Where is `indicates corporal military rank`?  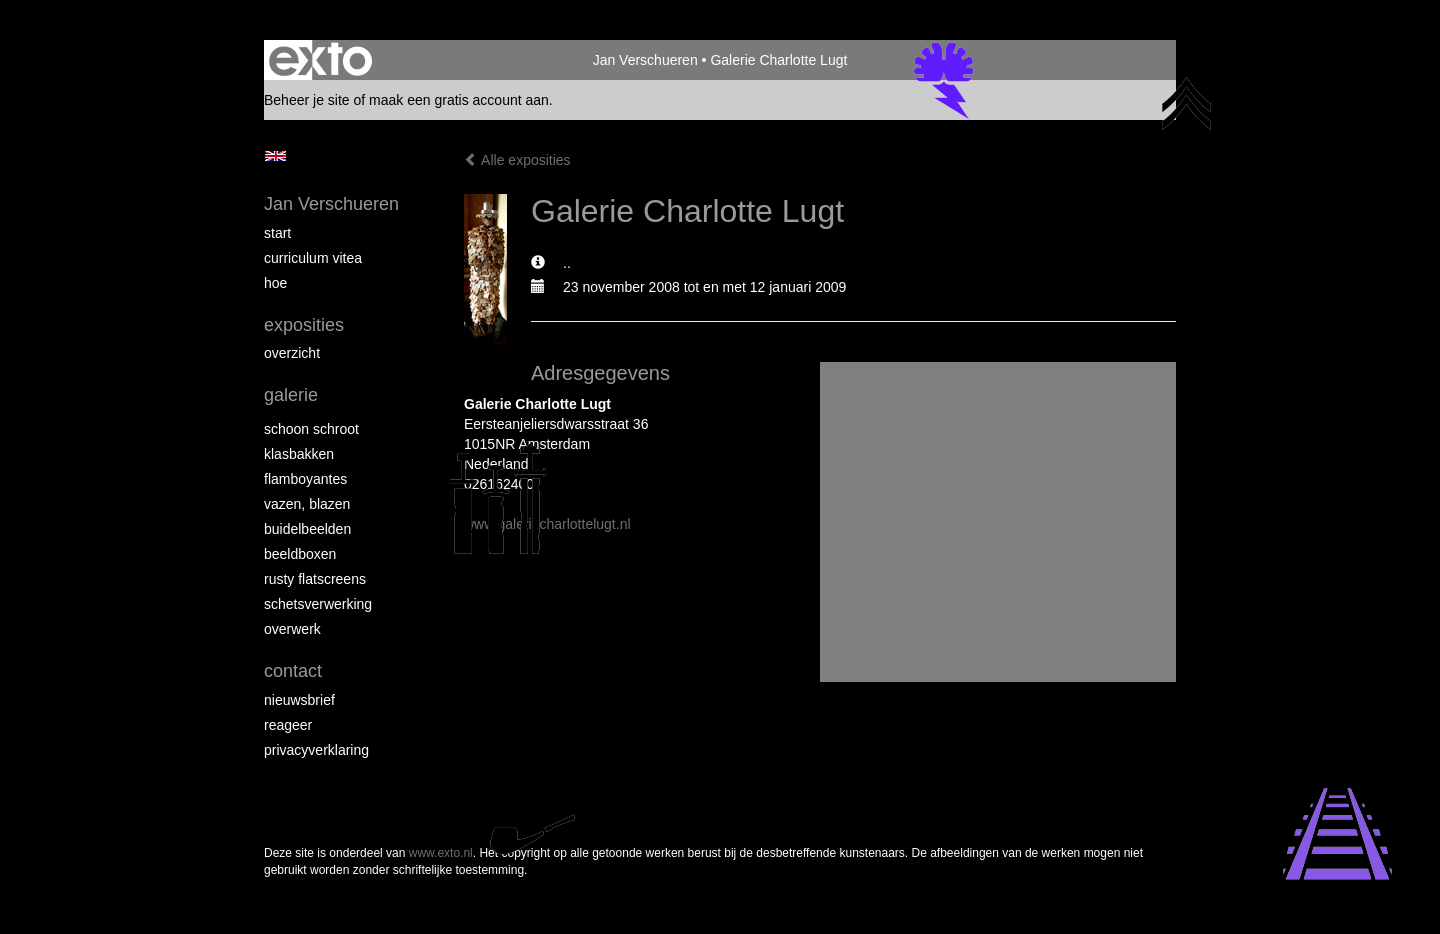 indicates corporal military rank is located at coordinates (1186, 103).